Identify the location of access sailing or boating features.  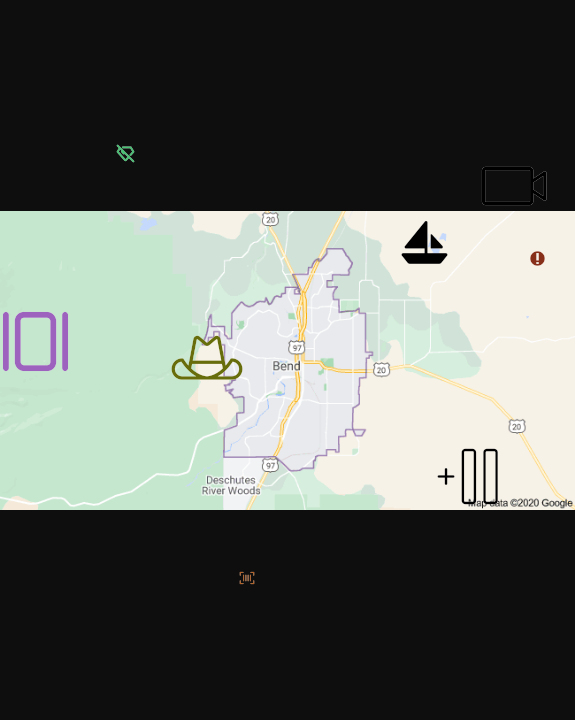
(424, 245).